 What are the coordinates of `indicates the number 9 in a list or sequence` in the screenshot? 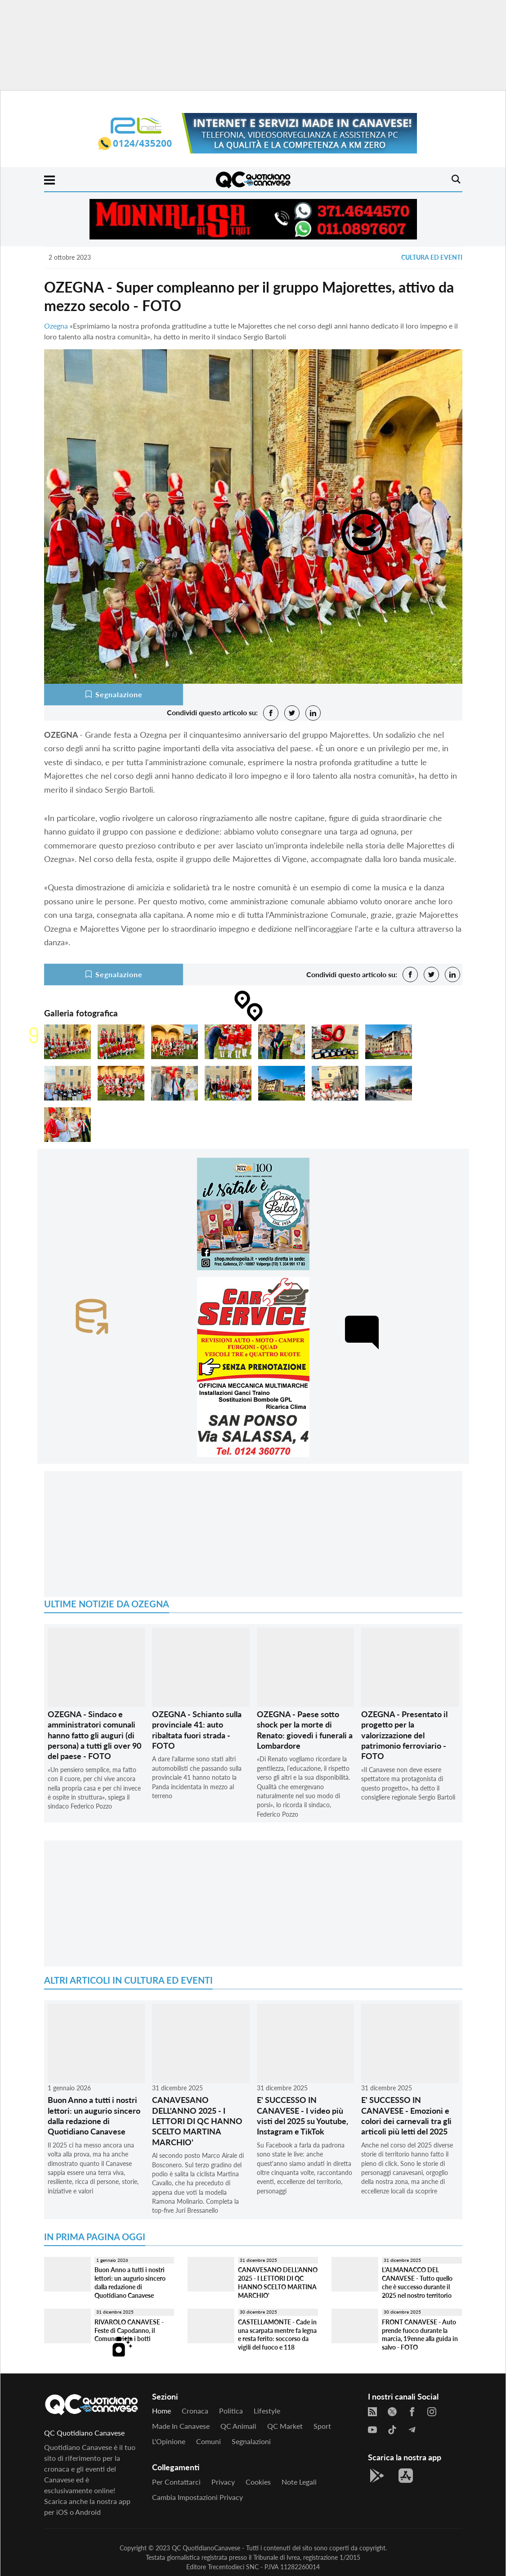 It's located at (34, 1035).